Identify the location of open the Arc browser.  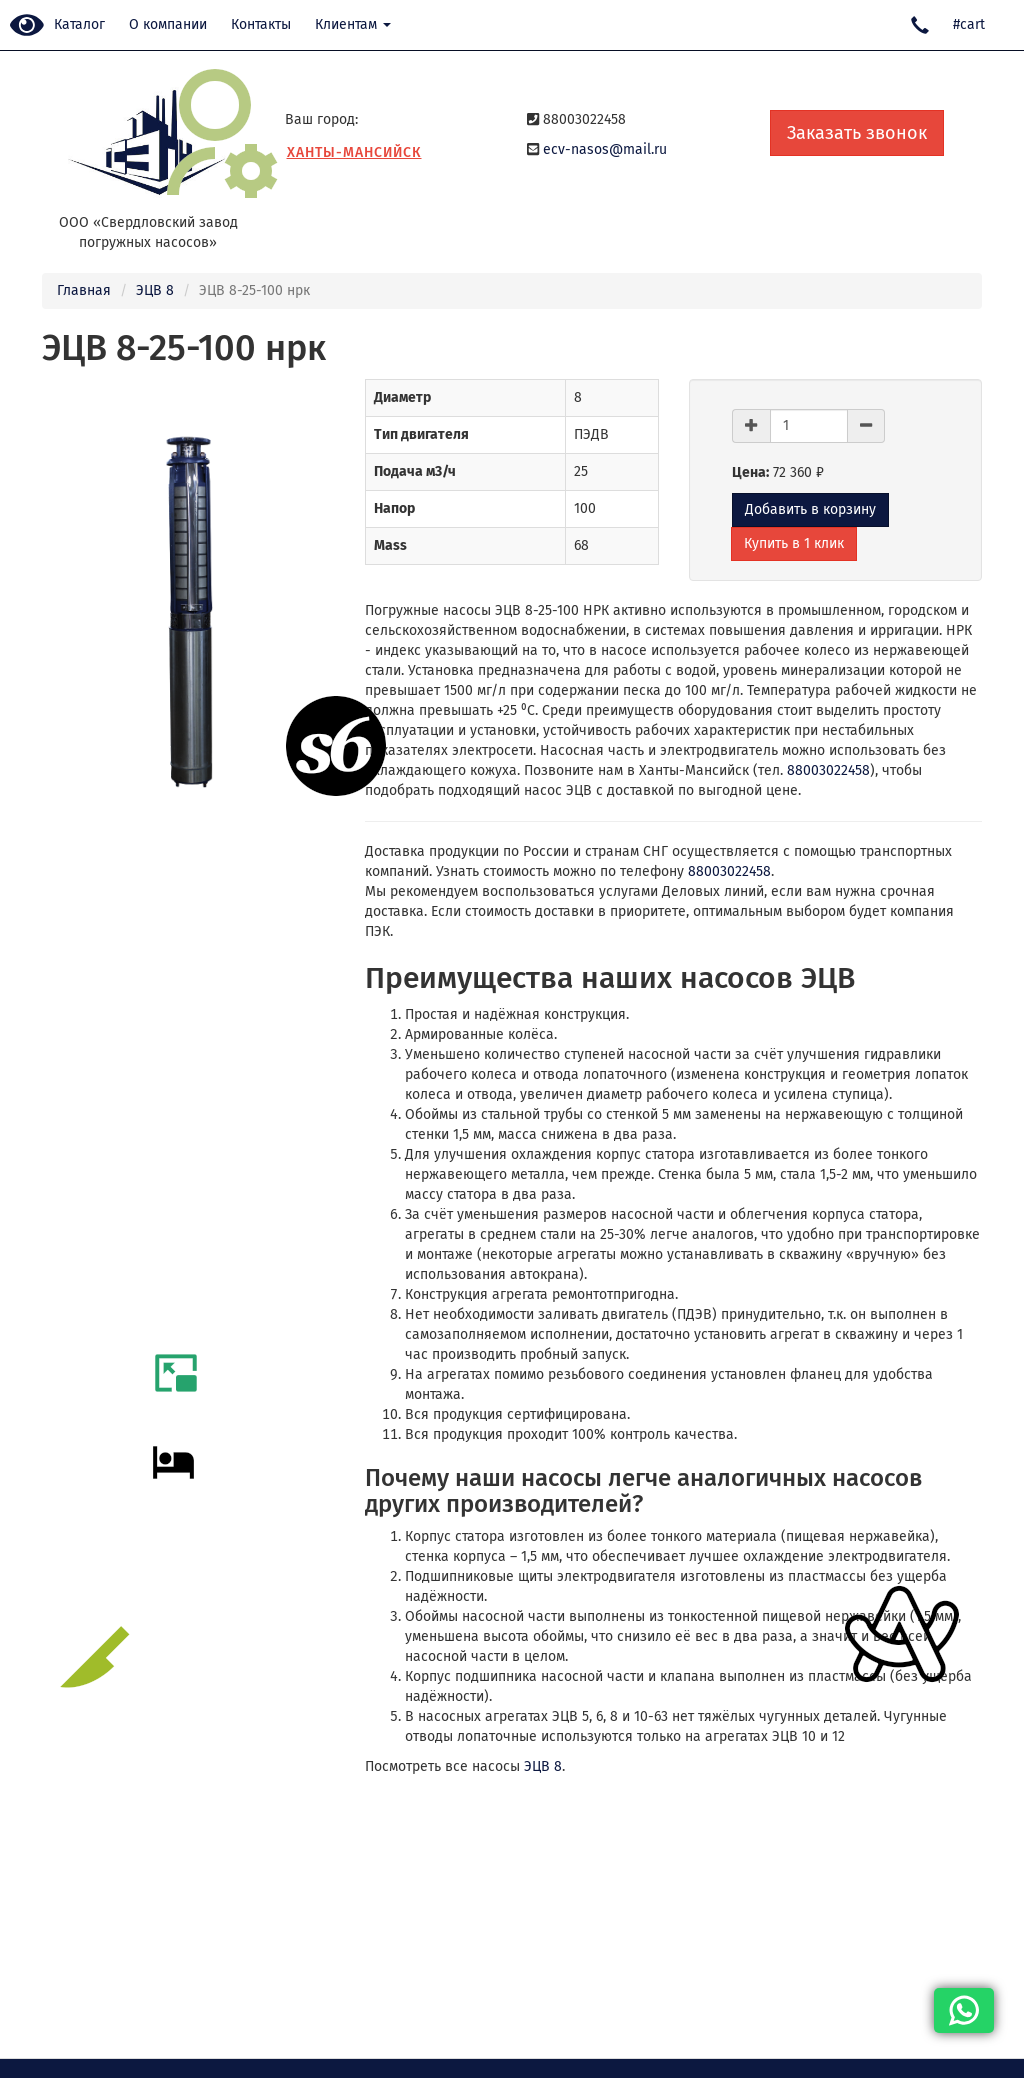
(902, 1634).